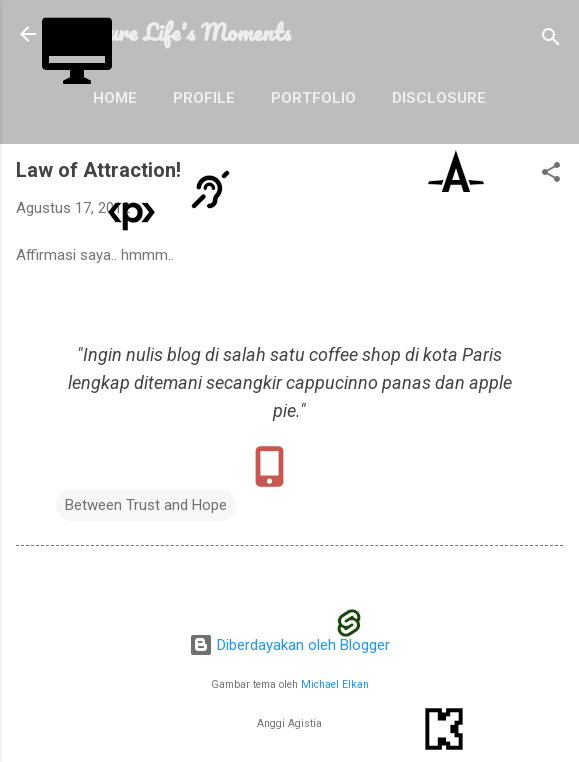 The height and width of the screenshot is (762, 579). I want to click on autoprefixer CSS tool logo, so click(456, 171).